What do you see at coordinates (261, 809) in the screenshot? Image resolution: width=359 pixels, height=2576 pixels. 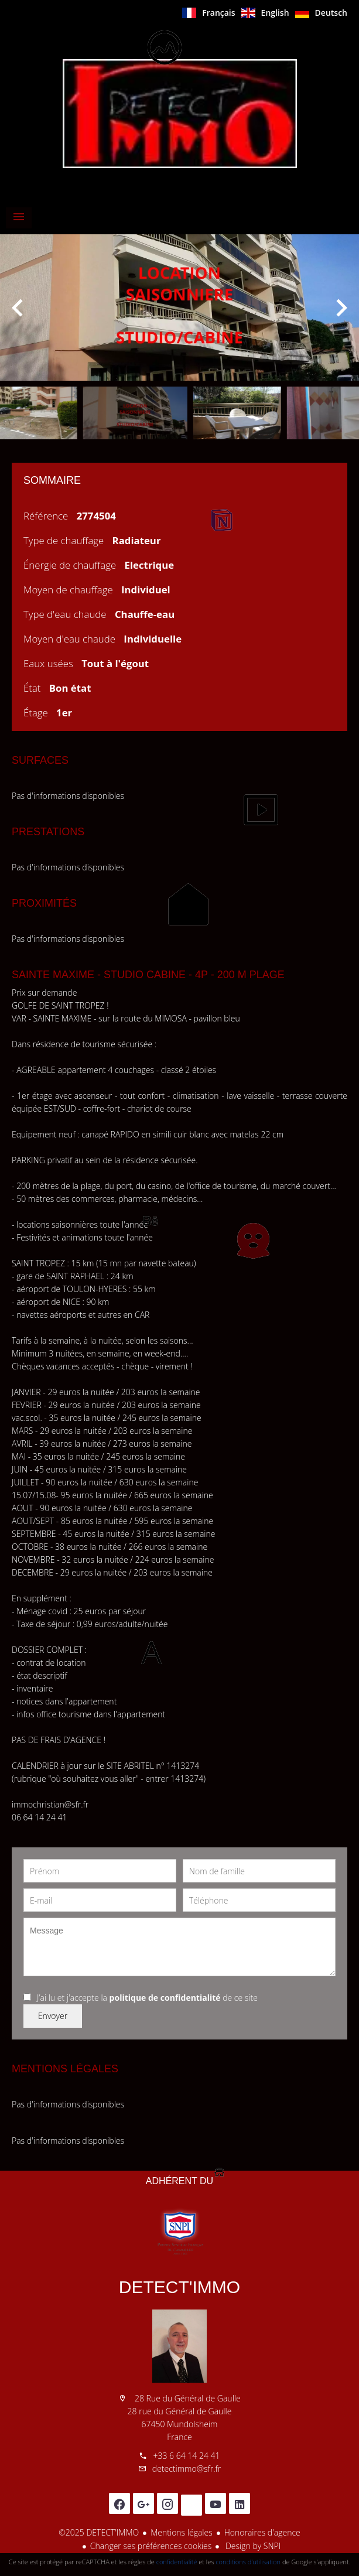 I see `play a video or movie` at bounding box center [261, 809].